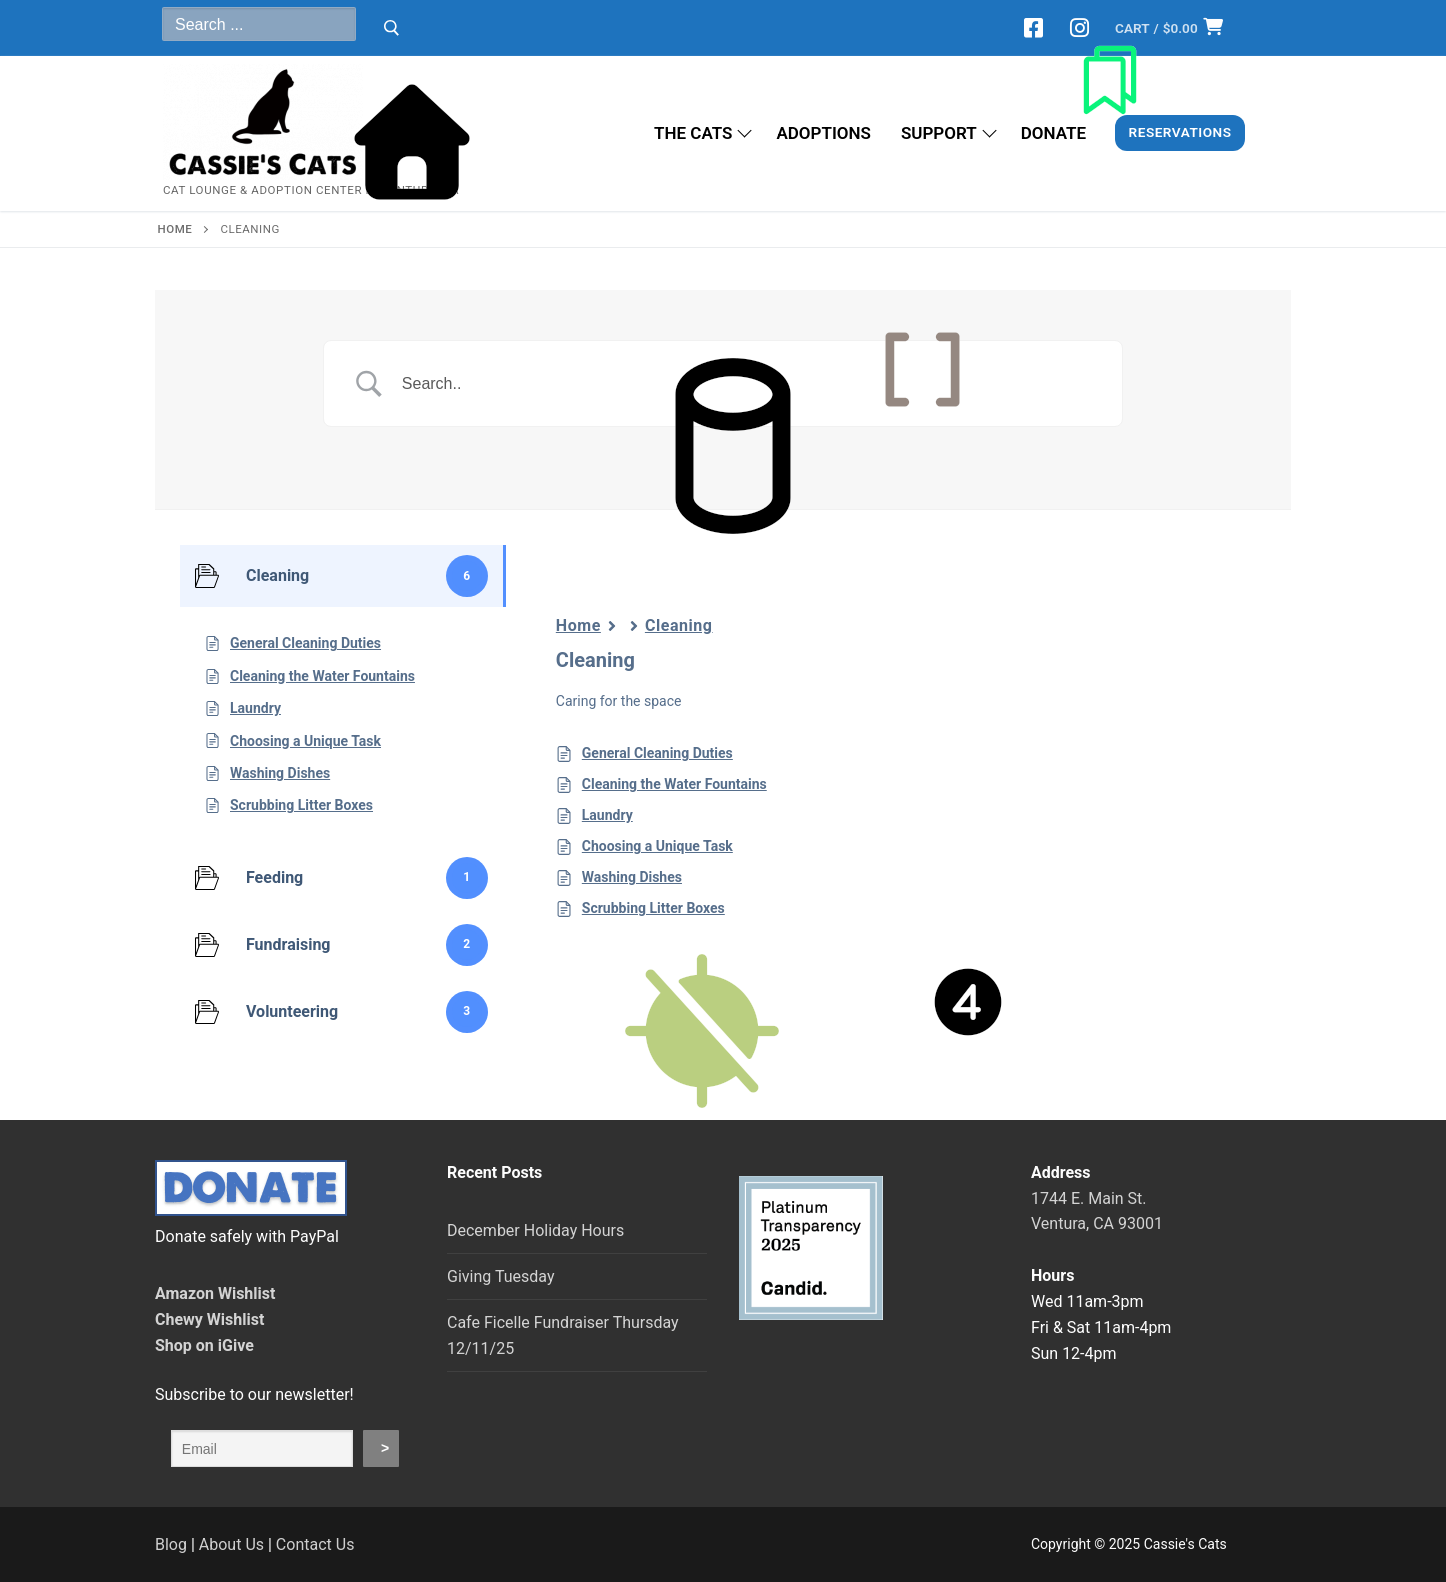 Image resolution: width=1446 pixels, height=1582 pixels. What do you see at coordinates (412, 142) in the screenshot?
I see `navigate to home screen` at bounding box center [412, 142].